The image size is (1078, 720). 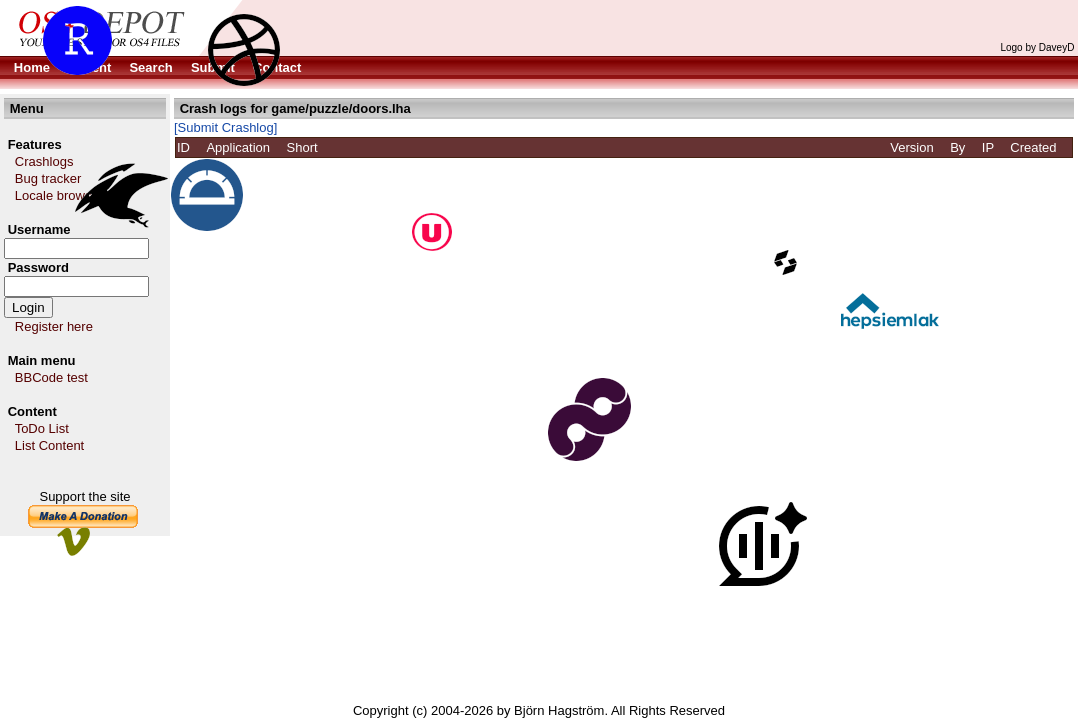 What do you see at coordinates (785, 262) in the screenshot?
I see `ServBay application logo` at bounding box center [785, 262].